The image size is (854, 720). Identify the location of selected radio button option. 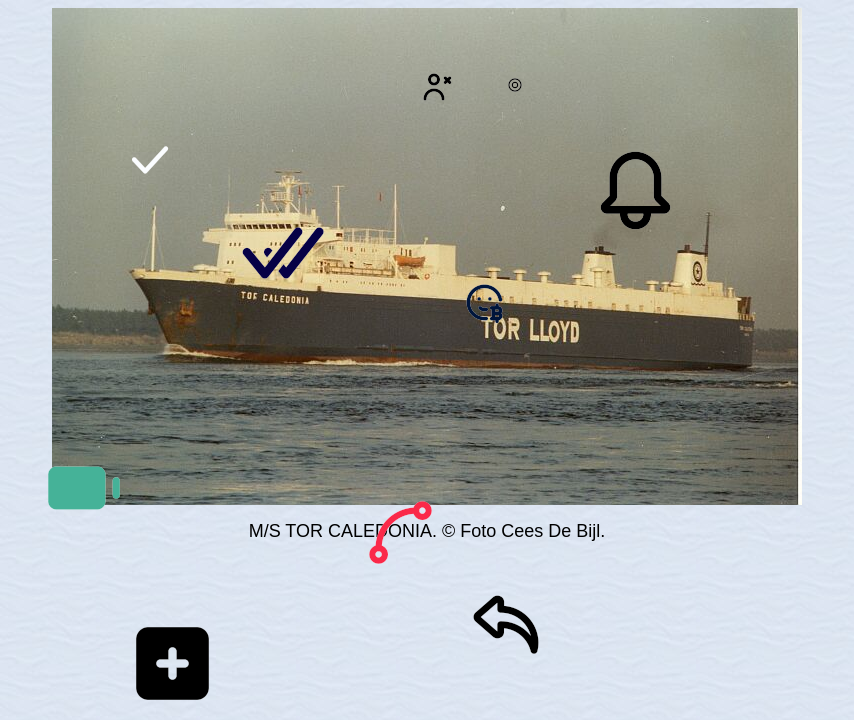
(515, 85).